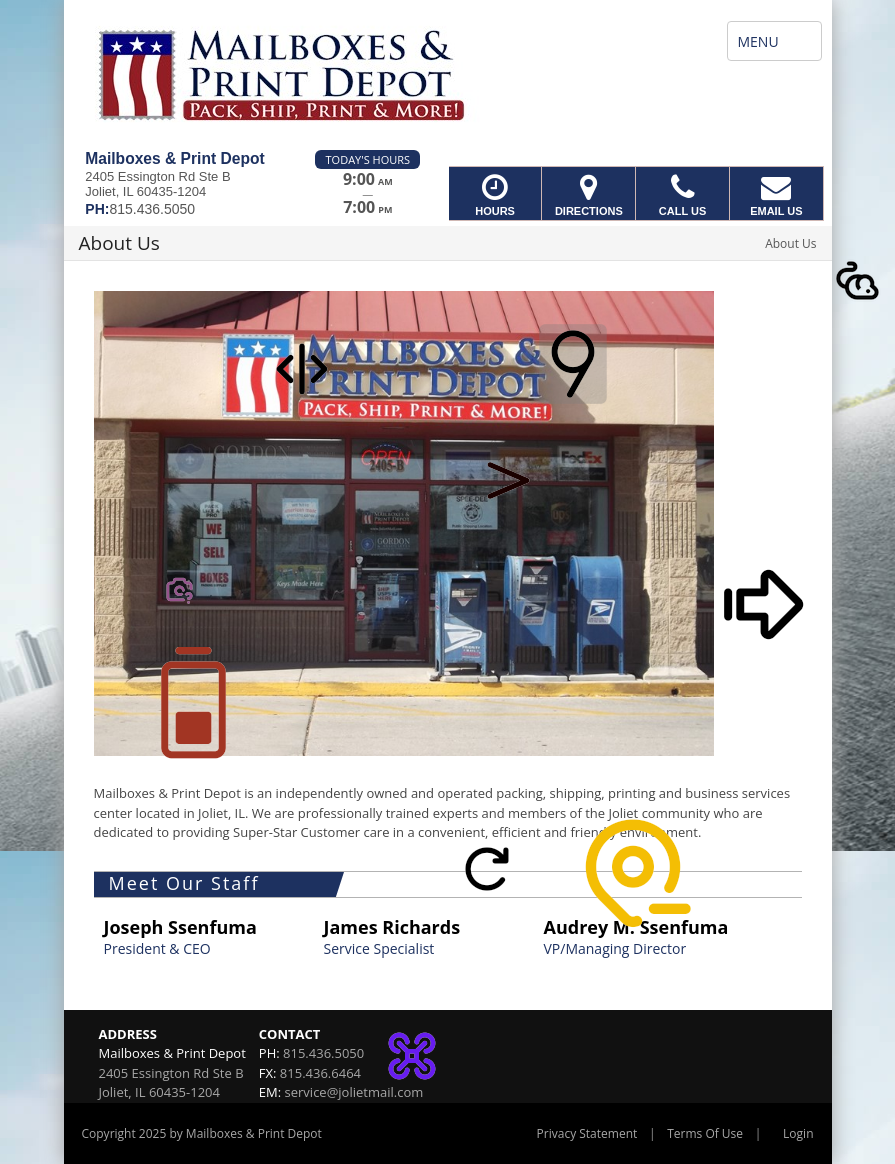  I want to click on camera help or troubleshooting, so click(179, 589).